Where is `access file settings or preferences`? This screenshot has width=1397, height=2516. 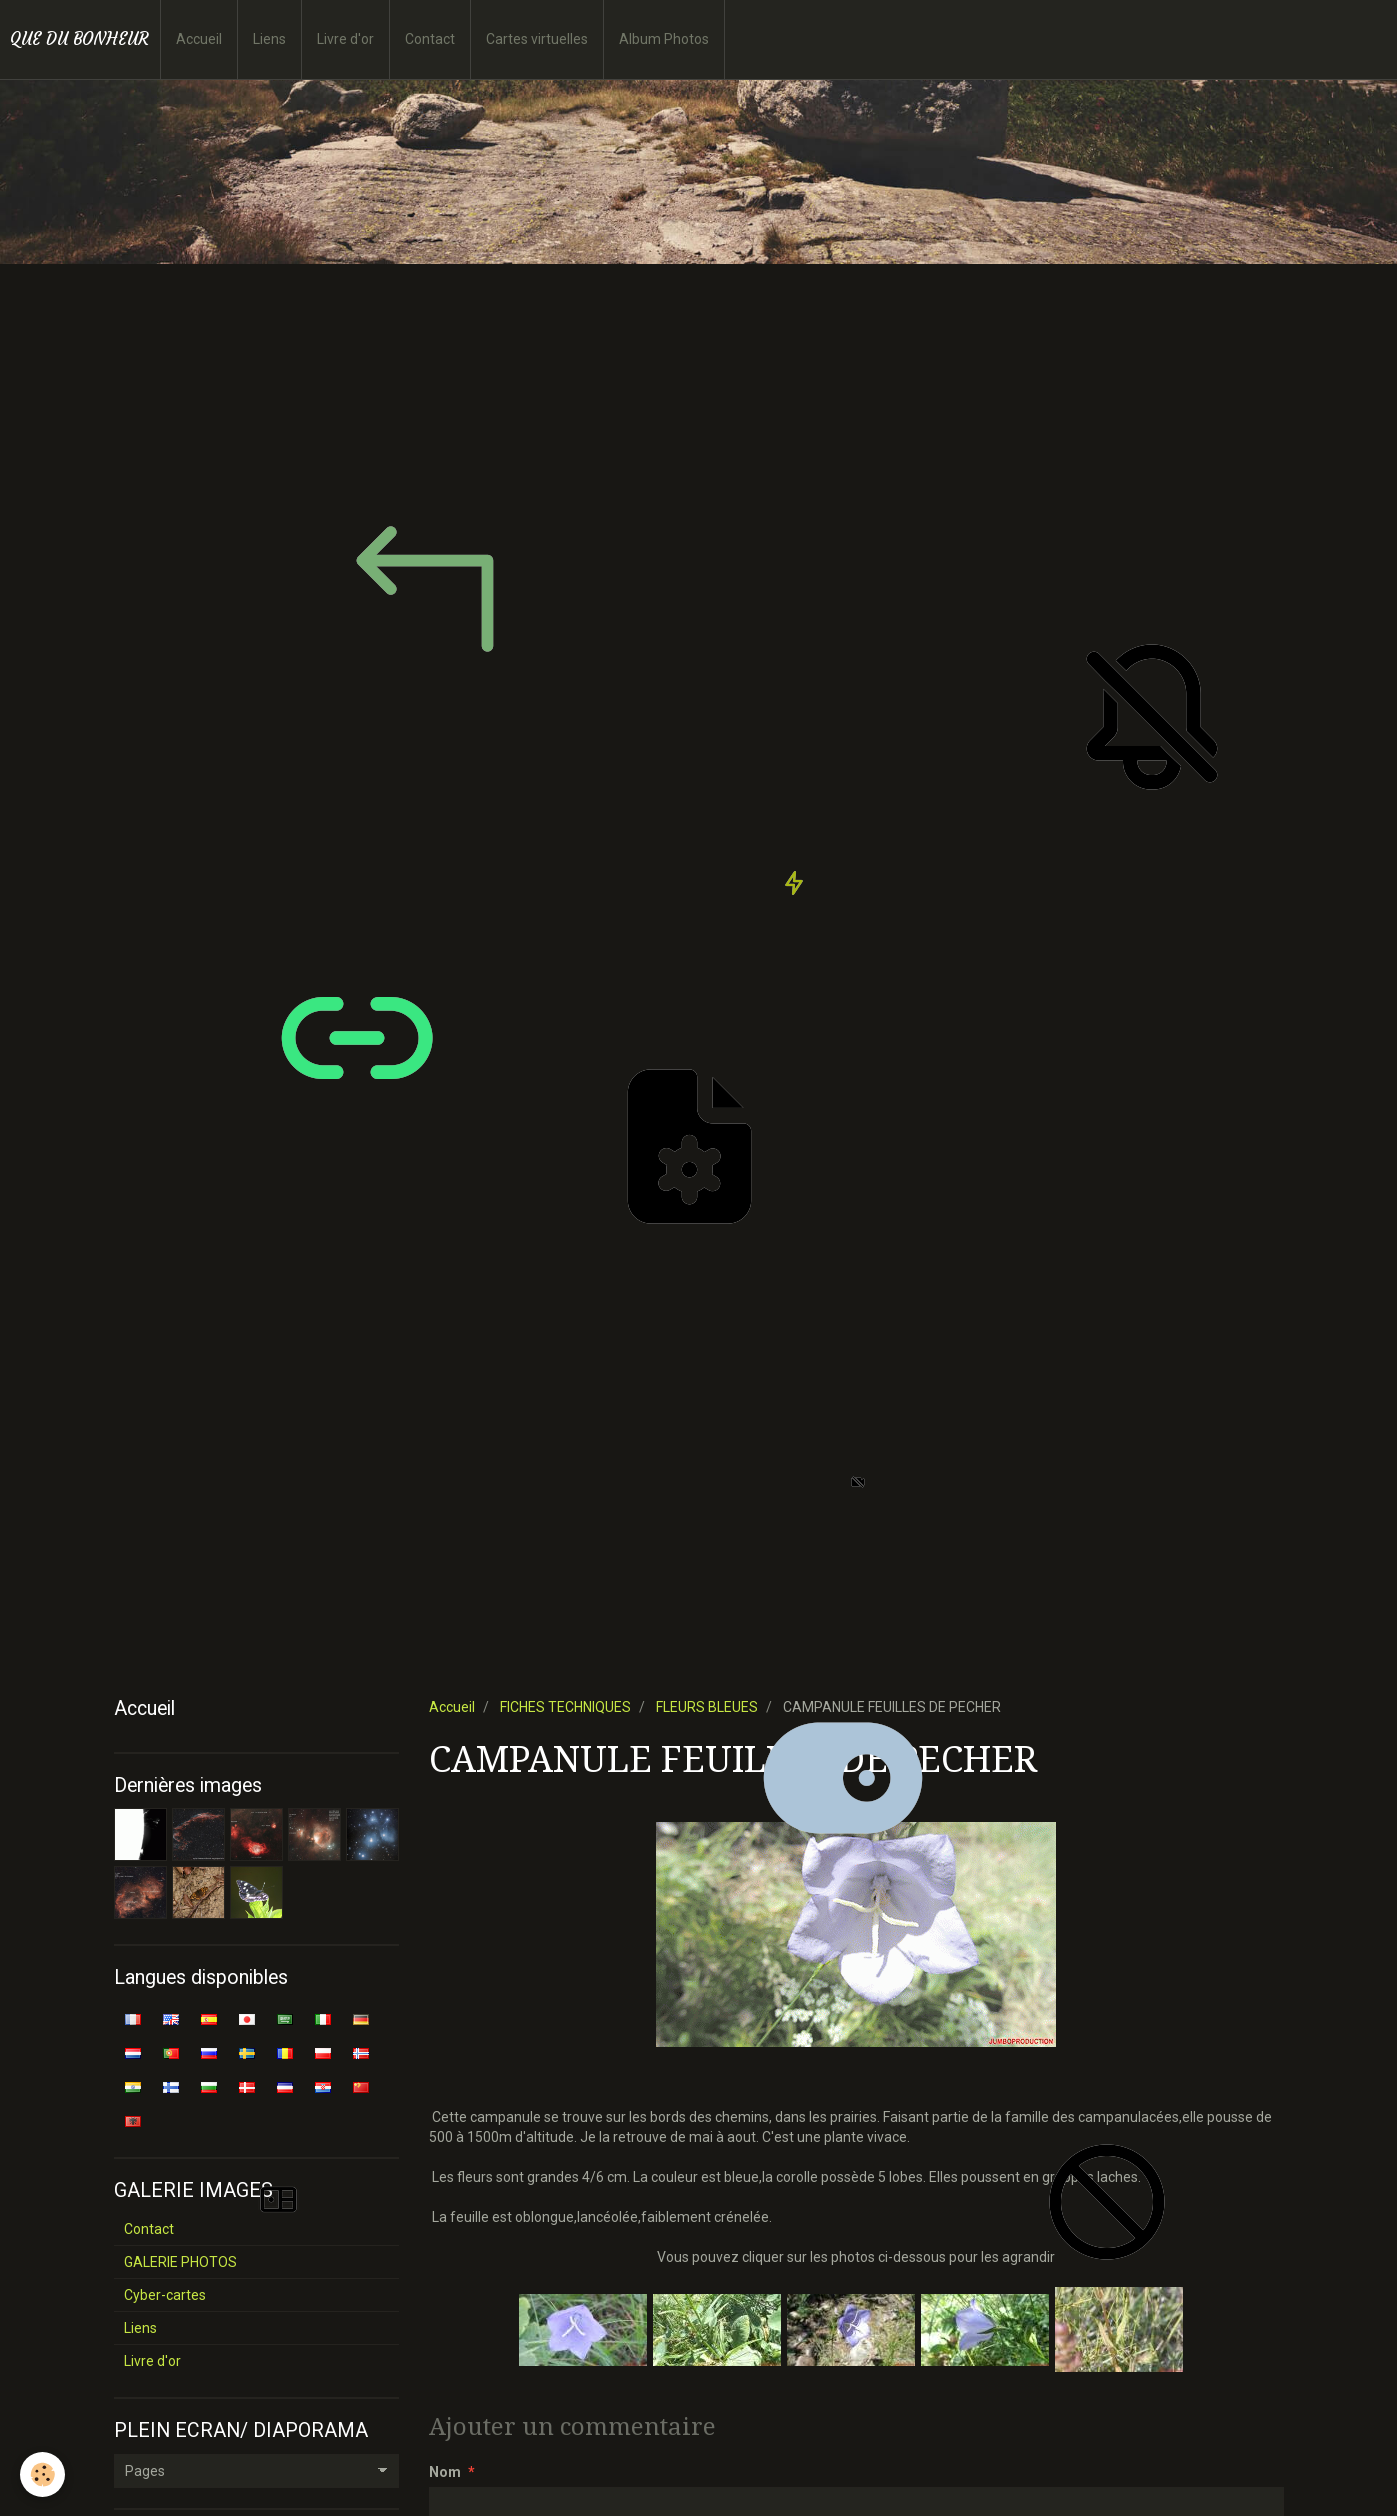 access file settings or preferences is located at coordinates (689, 1146).